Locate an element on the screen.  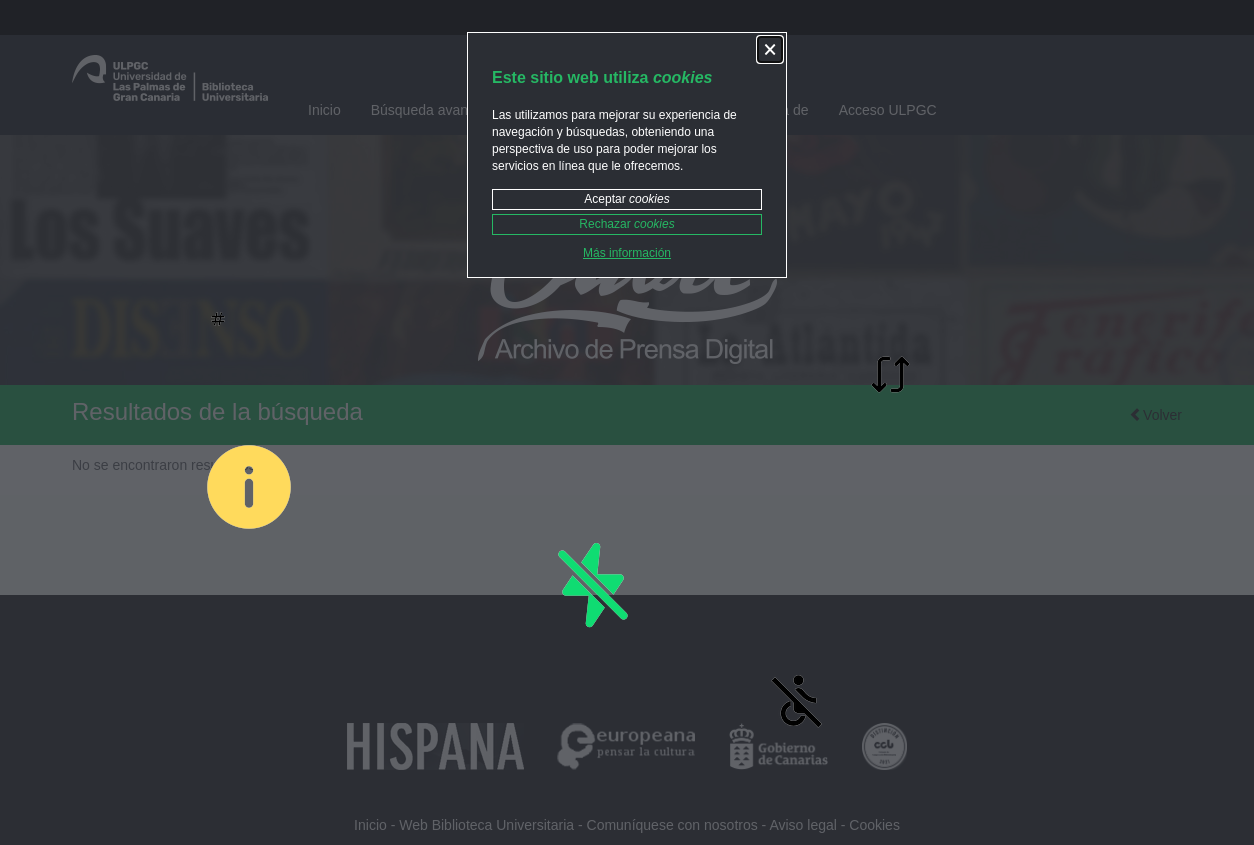
flip or mirror content horizontally is located at coordinates (890, 374).